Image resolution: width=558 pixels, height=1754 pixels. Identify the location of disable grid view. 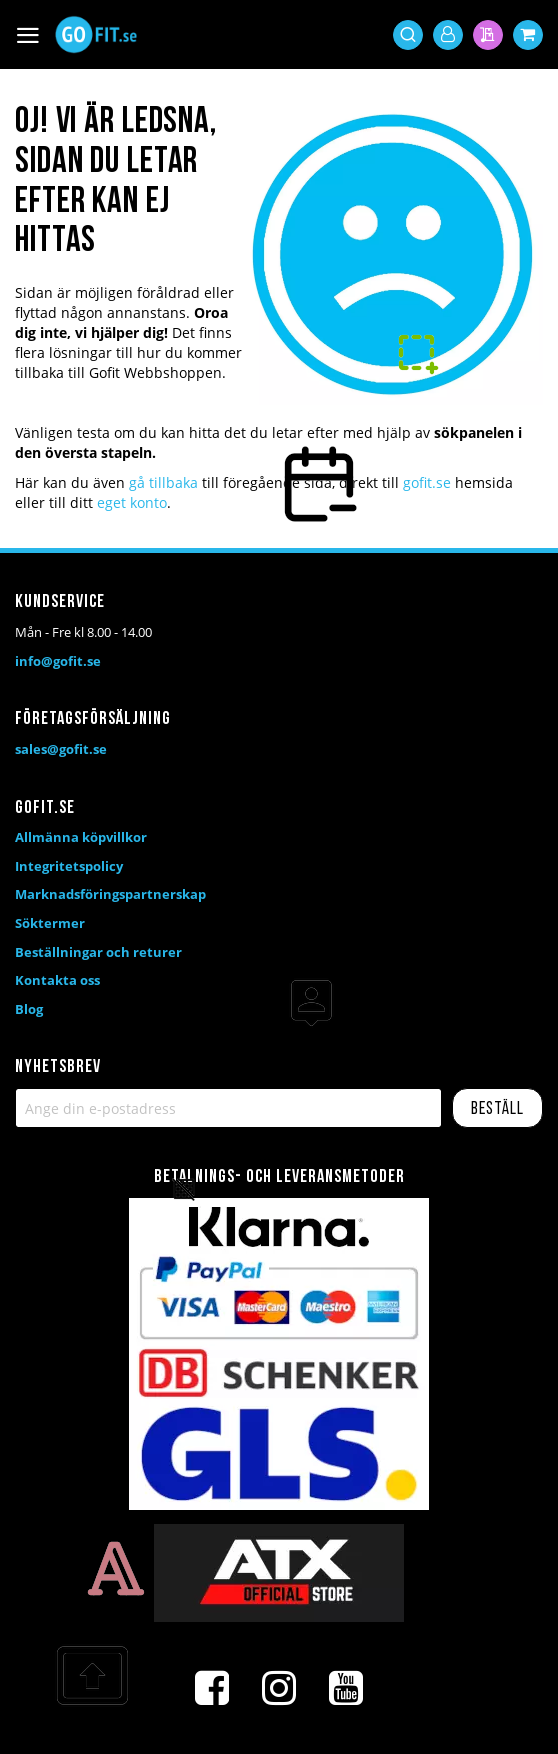
(184, 1189).